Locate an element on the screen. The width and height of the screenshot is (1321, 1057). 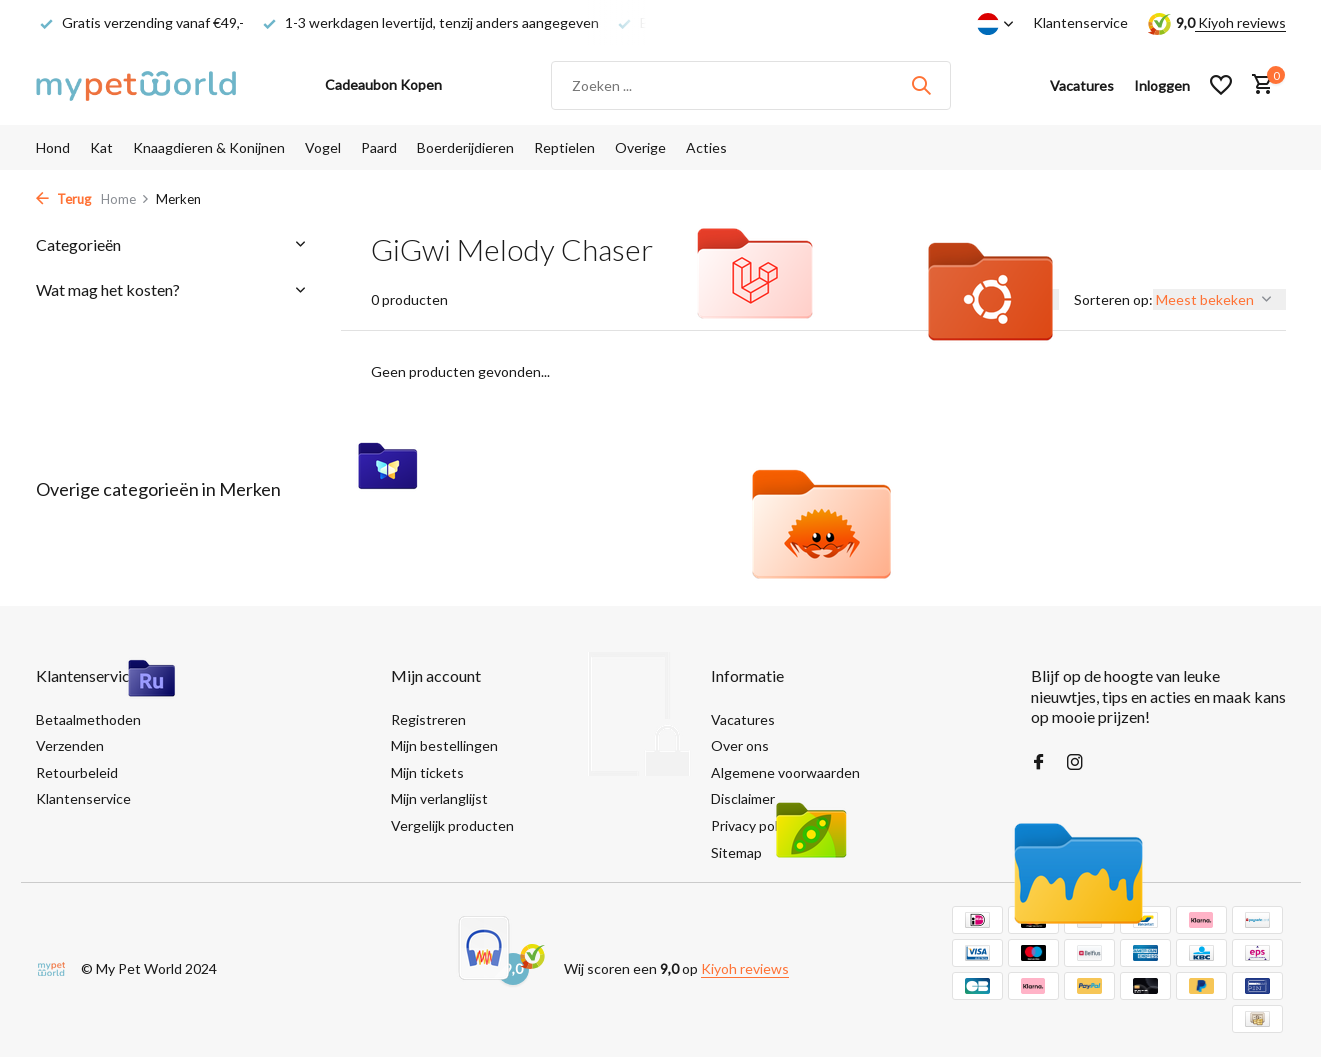
open rust programming projects folder is located at coordinates (821, 528).